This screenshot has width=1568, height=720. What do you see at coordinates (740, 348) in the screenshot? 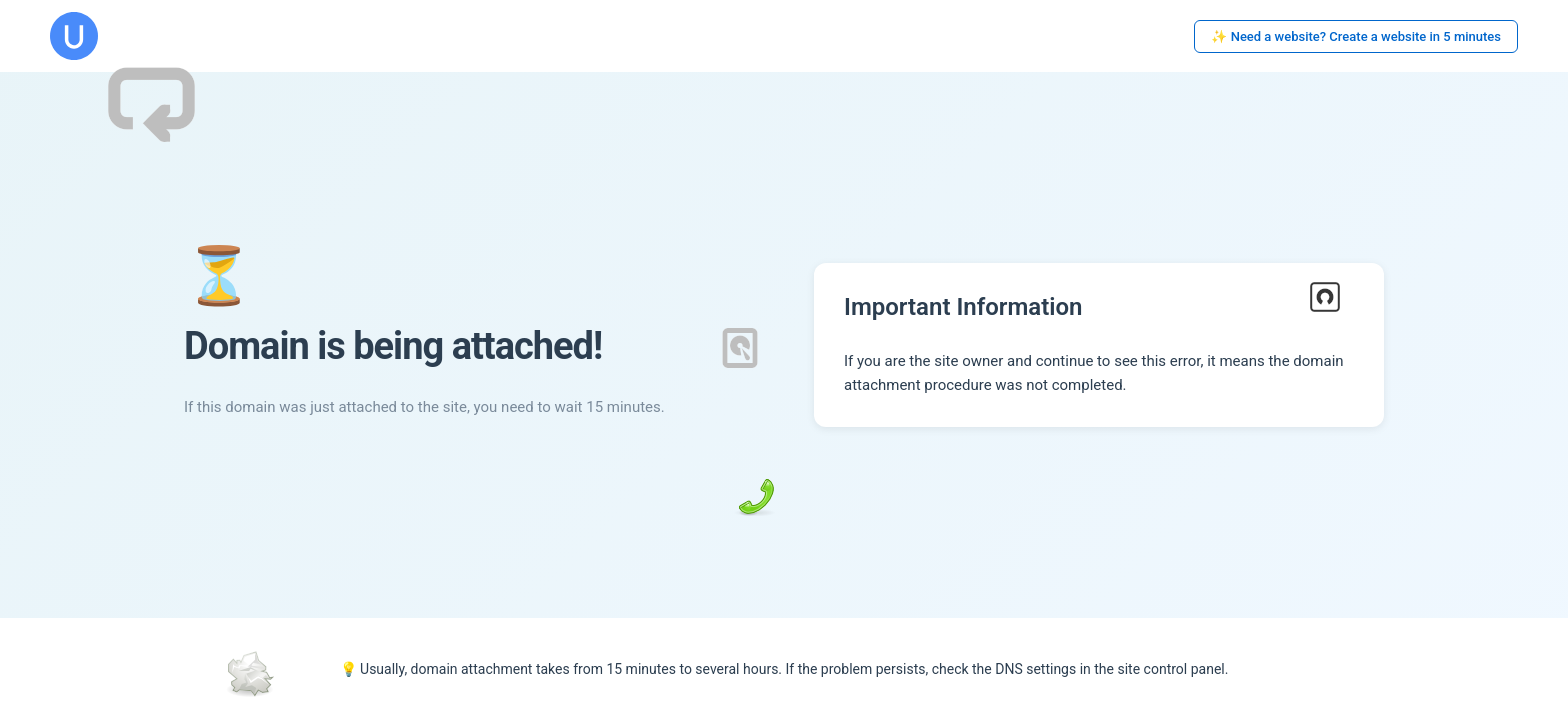
I see `access zip drive or removable media` at bounding box center [740, 348].